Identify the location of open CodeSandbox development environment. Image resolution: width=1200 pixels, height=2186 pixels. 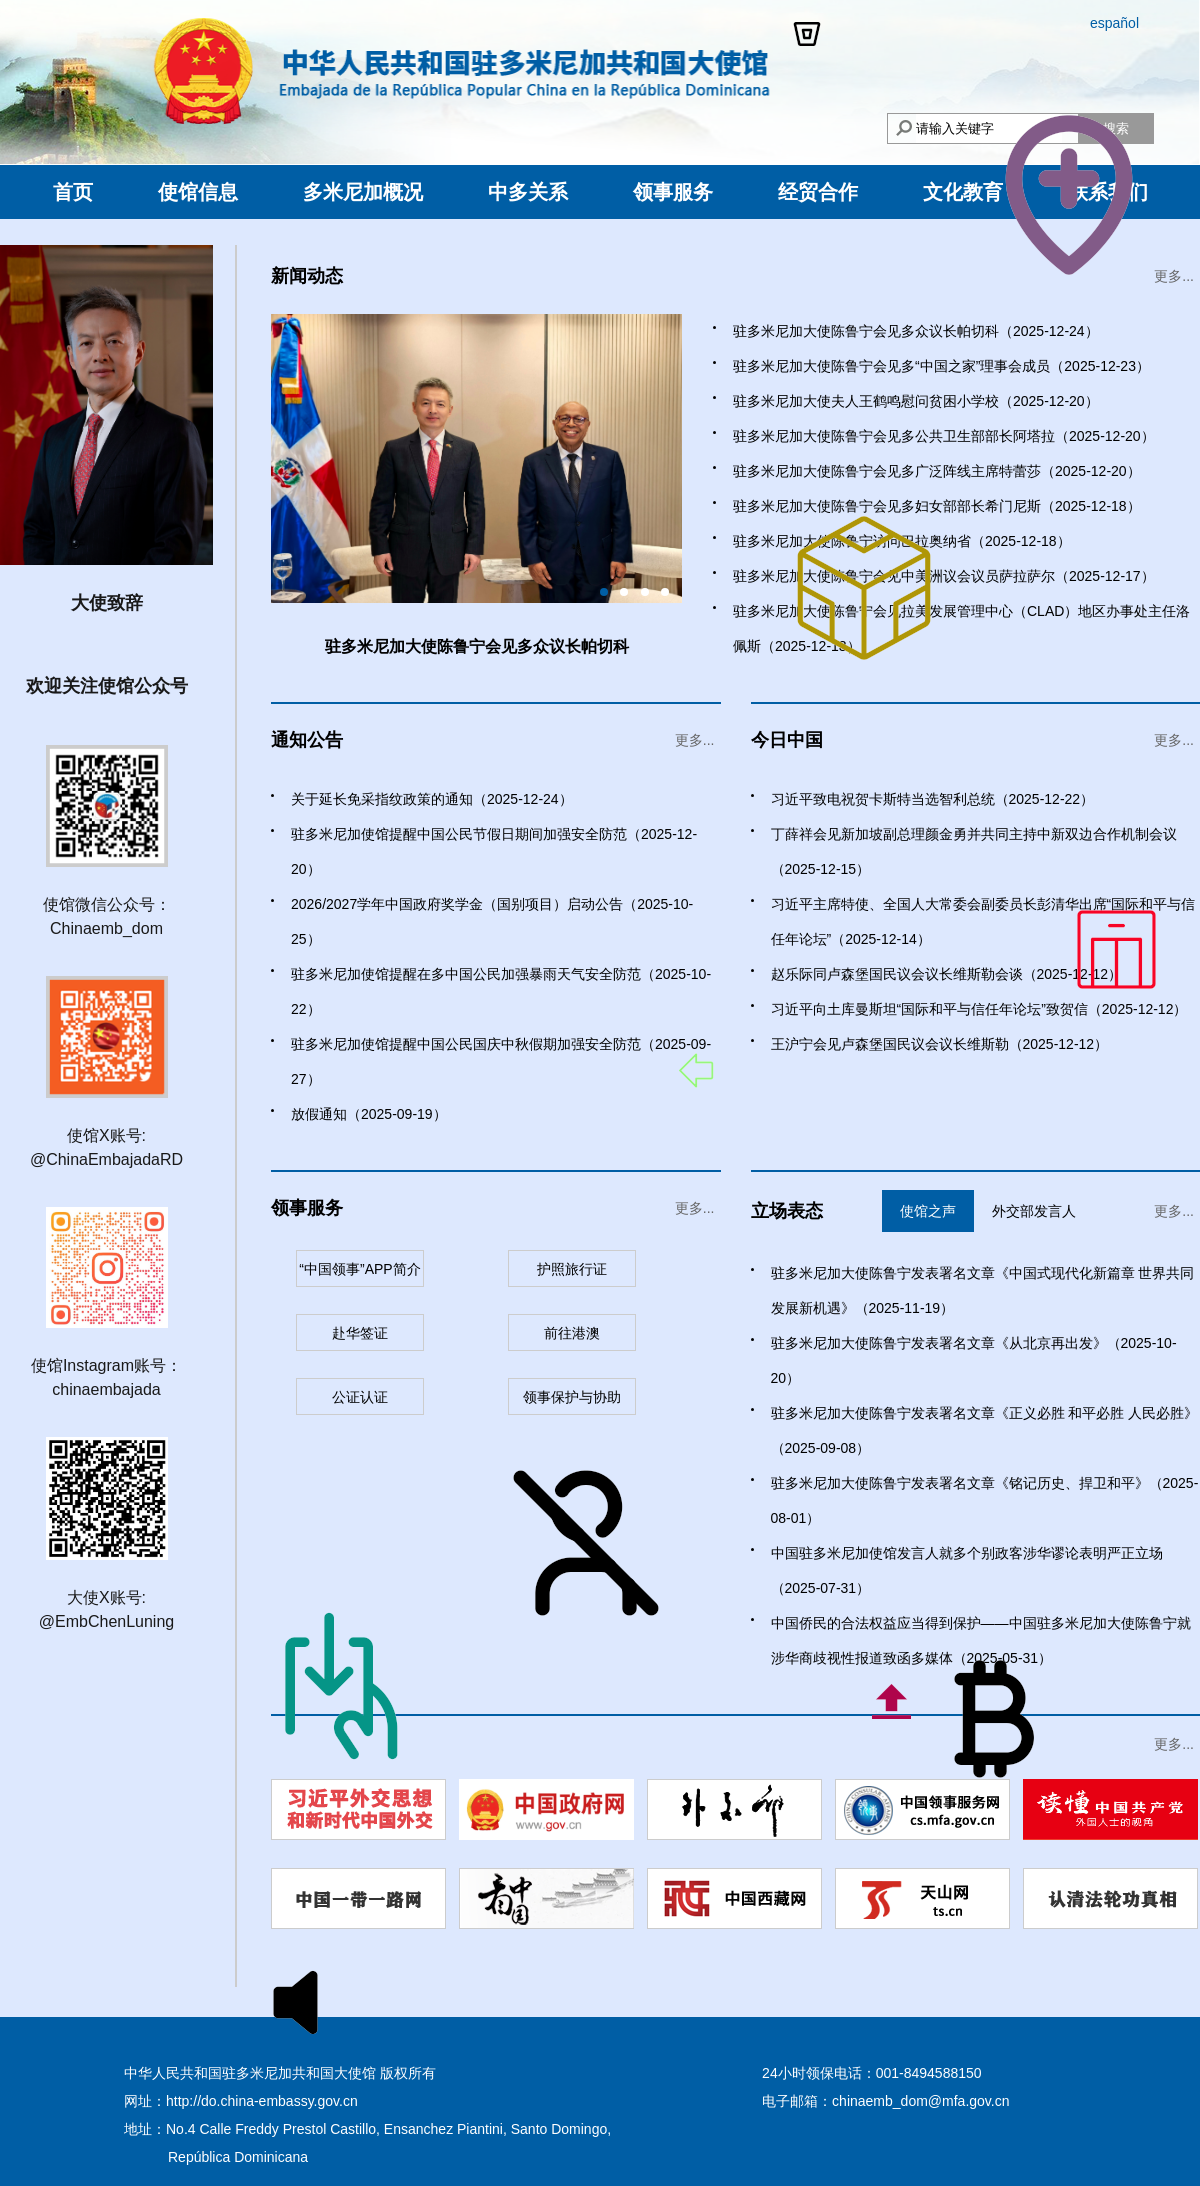
(864, 588).